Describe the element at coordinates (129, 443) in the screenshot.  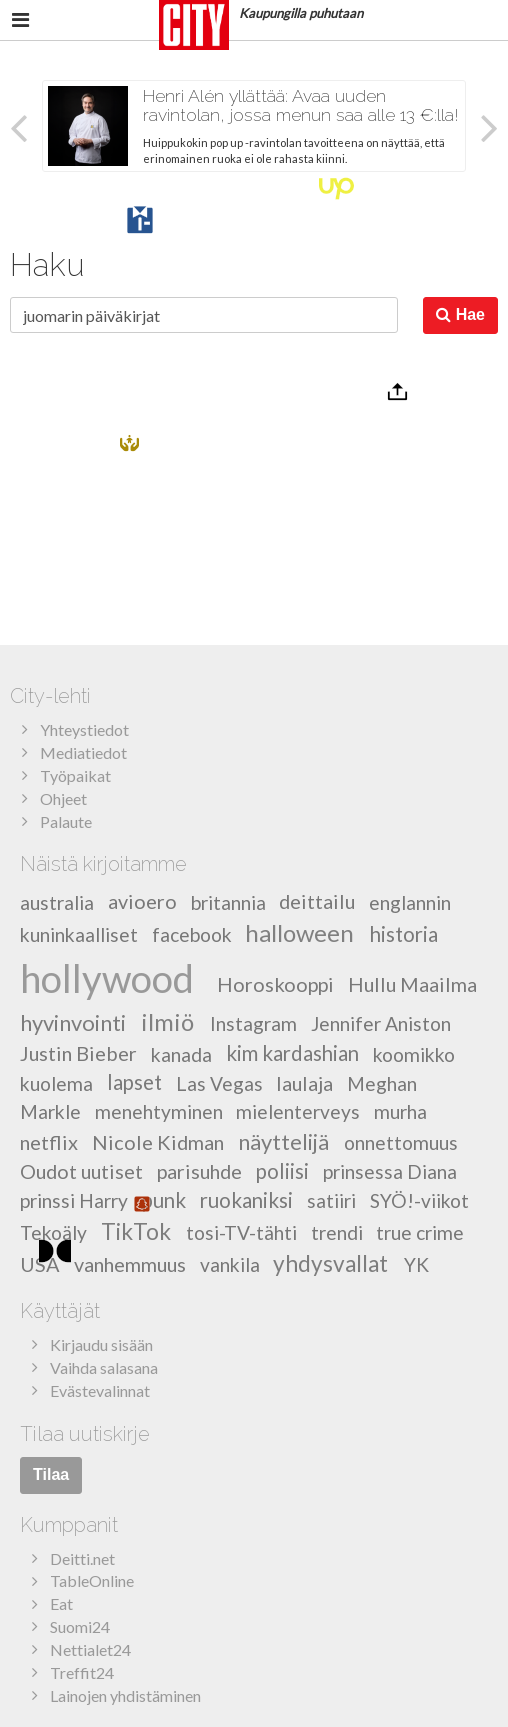
I see `access childcare or family services` at that location.